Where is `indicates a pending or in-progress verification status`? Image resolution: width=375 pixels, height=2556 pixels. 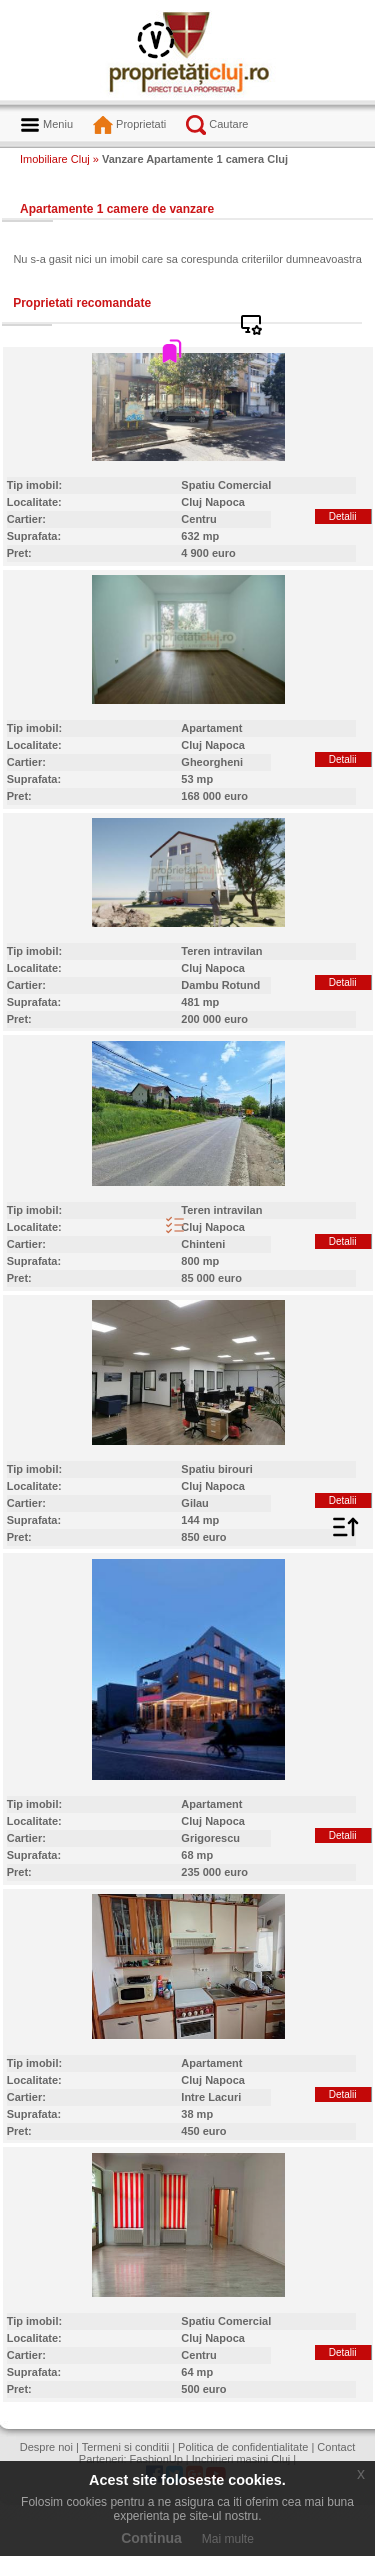
indicates a pending or in-progress verification status is located at coordinates (156, 40).